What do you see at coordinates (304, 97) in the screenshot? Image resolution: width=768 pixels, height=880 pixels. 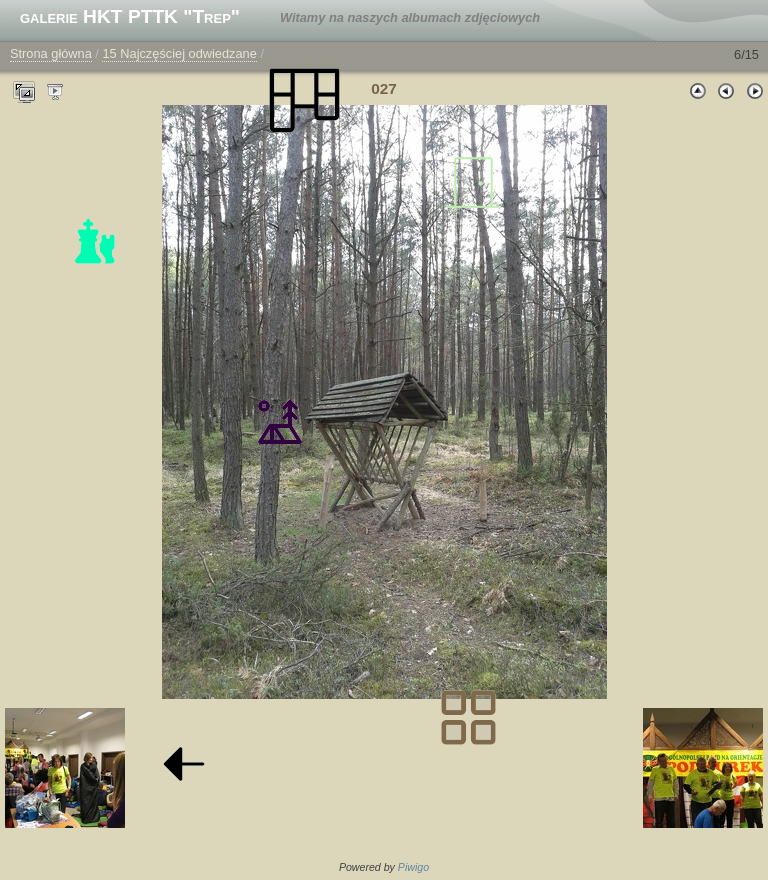 I see `open kanban board view` at bounding box center [304, 97].